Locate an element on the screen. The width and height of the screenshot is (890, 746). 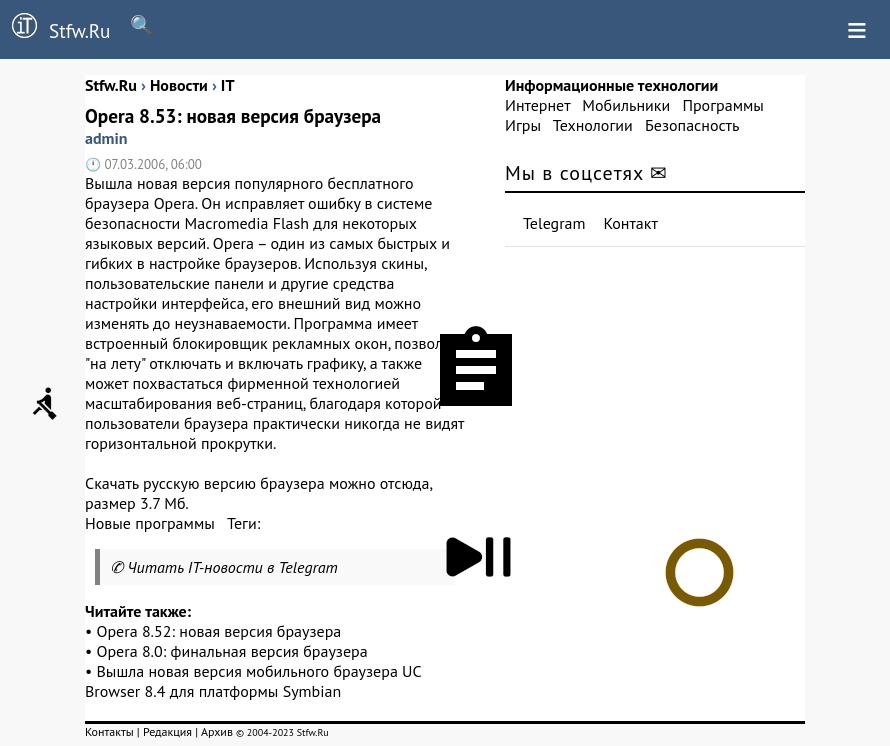
view assignments or tasks is located at coordinates (476, 370).